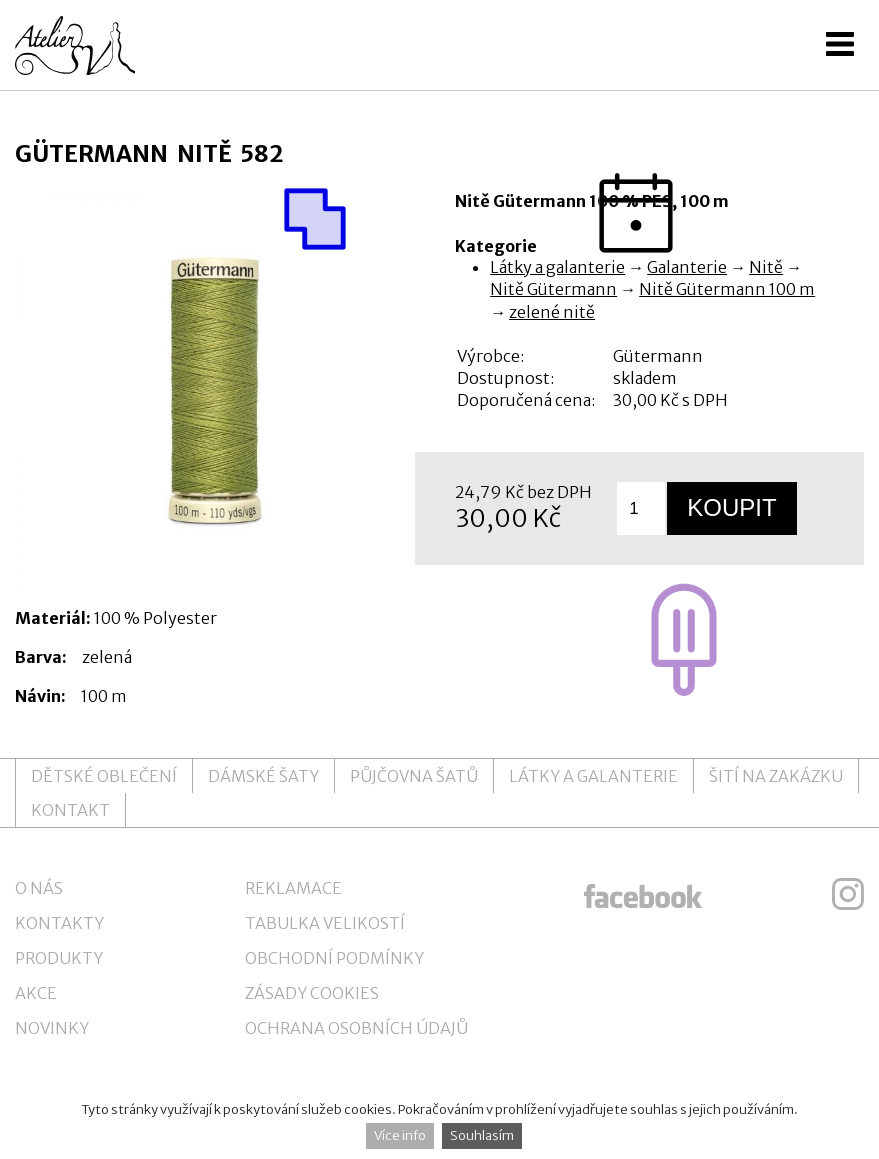 The height and width of the screenshot is (1159, 879). What do you see at coordinates (315, 219) in the screenshot?
I see `merge or combine selected objects` at bounding box center [315, 219].